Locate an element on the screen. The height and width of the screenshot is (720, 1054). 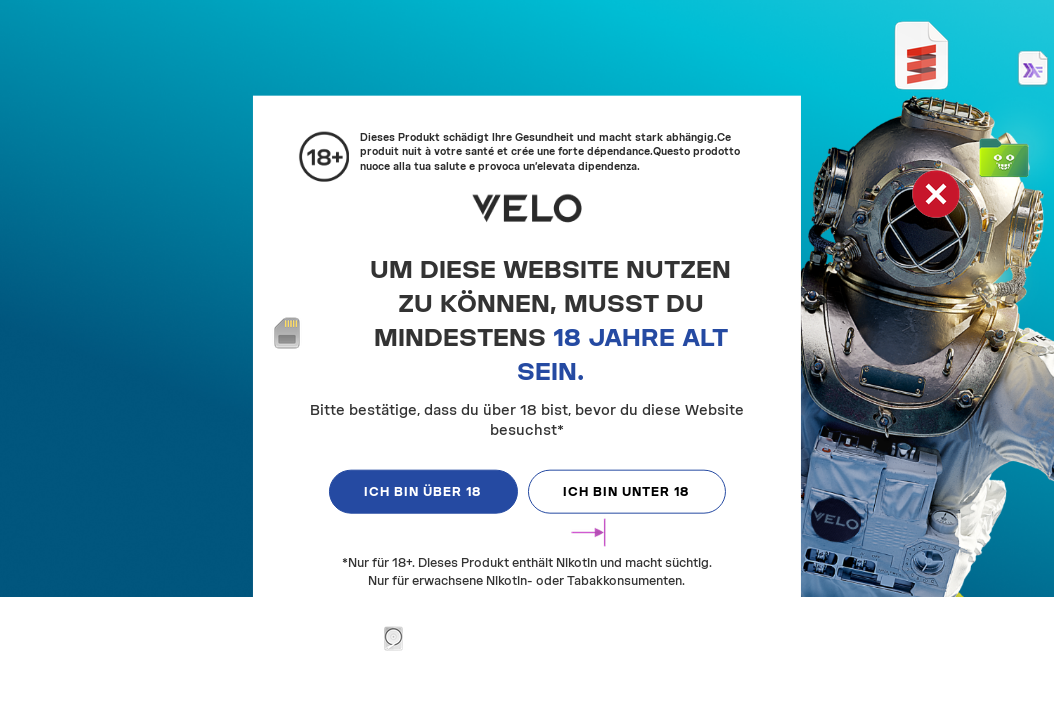
open GameJolt games folder is located at coordinates (1004, 159).